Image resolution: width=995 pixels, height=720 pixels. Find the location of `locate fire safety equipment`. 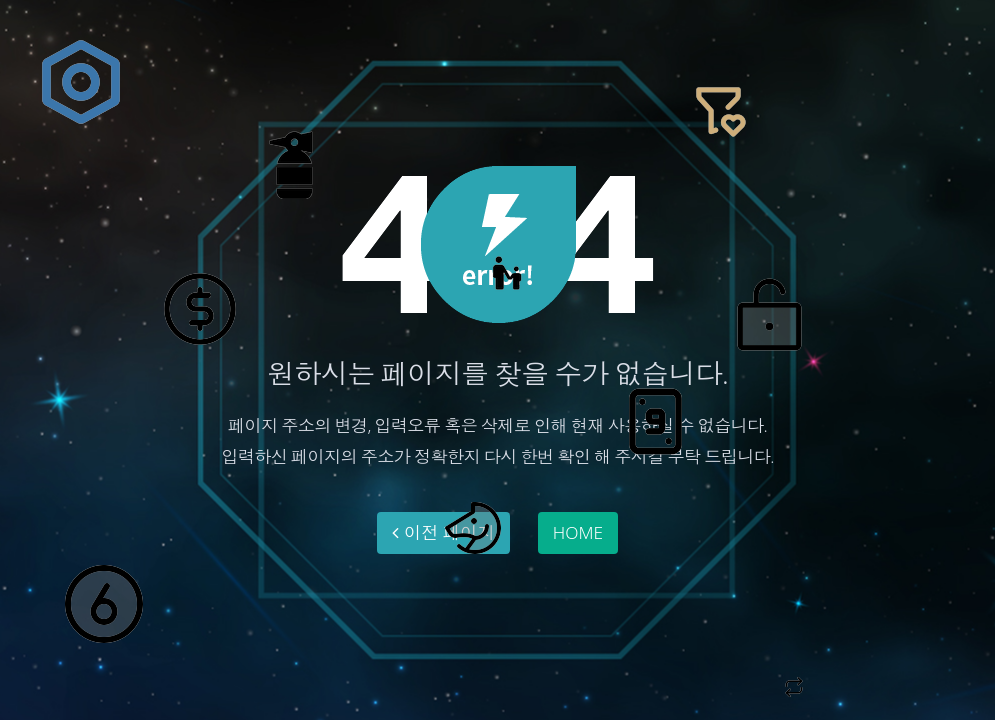

locate fire safety equipment is located at coordinates (294, 163).